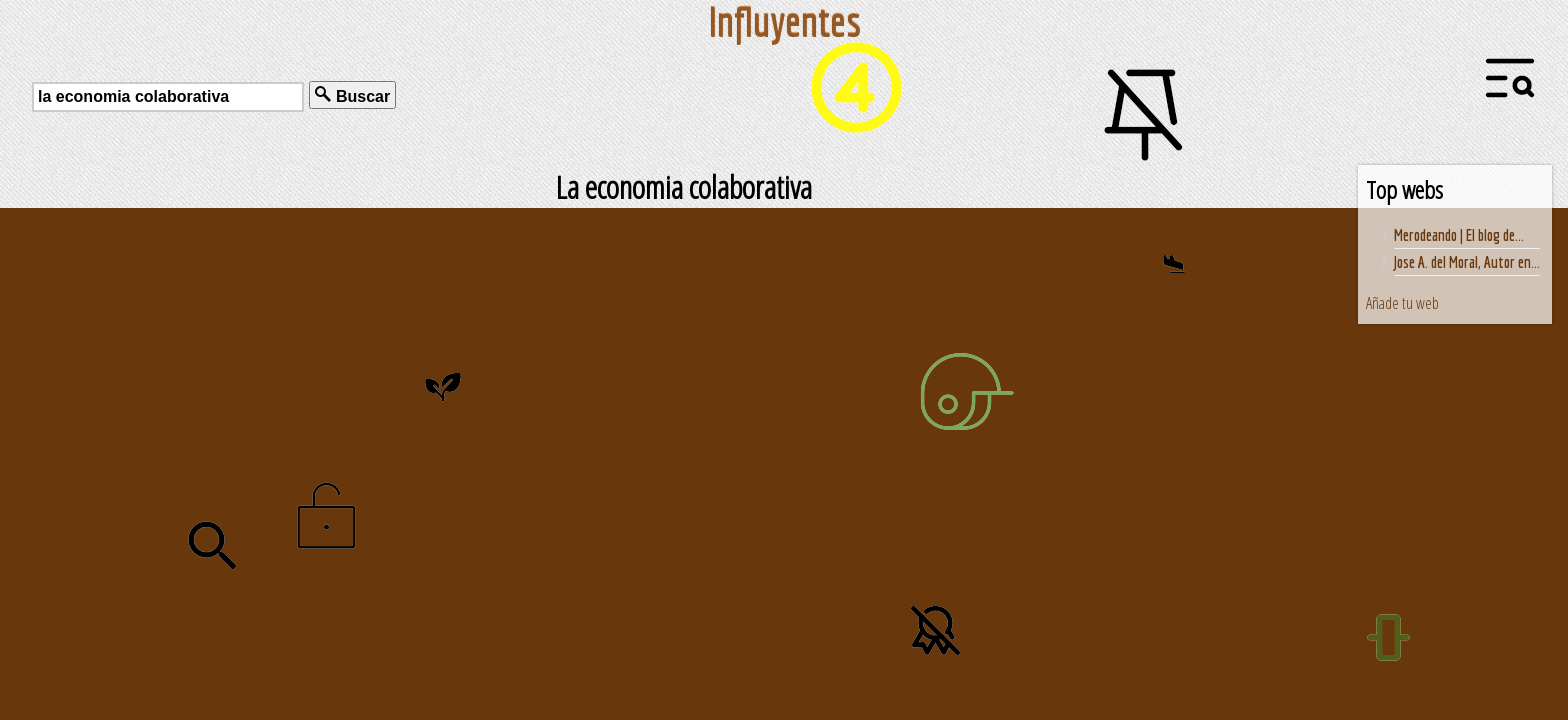 This screenshot has height=720, width=1568. What do you see at coordinates (443, 386) in the screenshot?
I see `access plant care or gardening features` at bounding box center [443, 386].